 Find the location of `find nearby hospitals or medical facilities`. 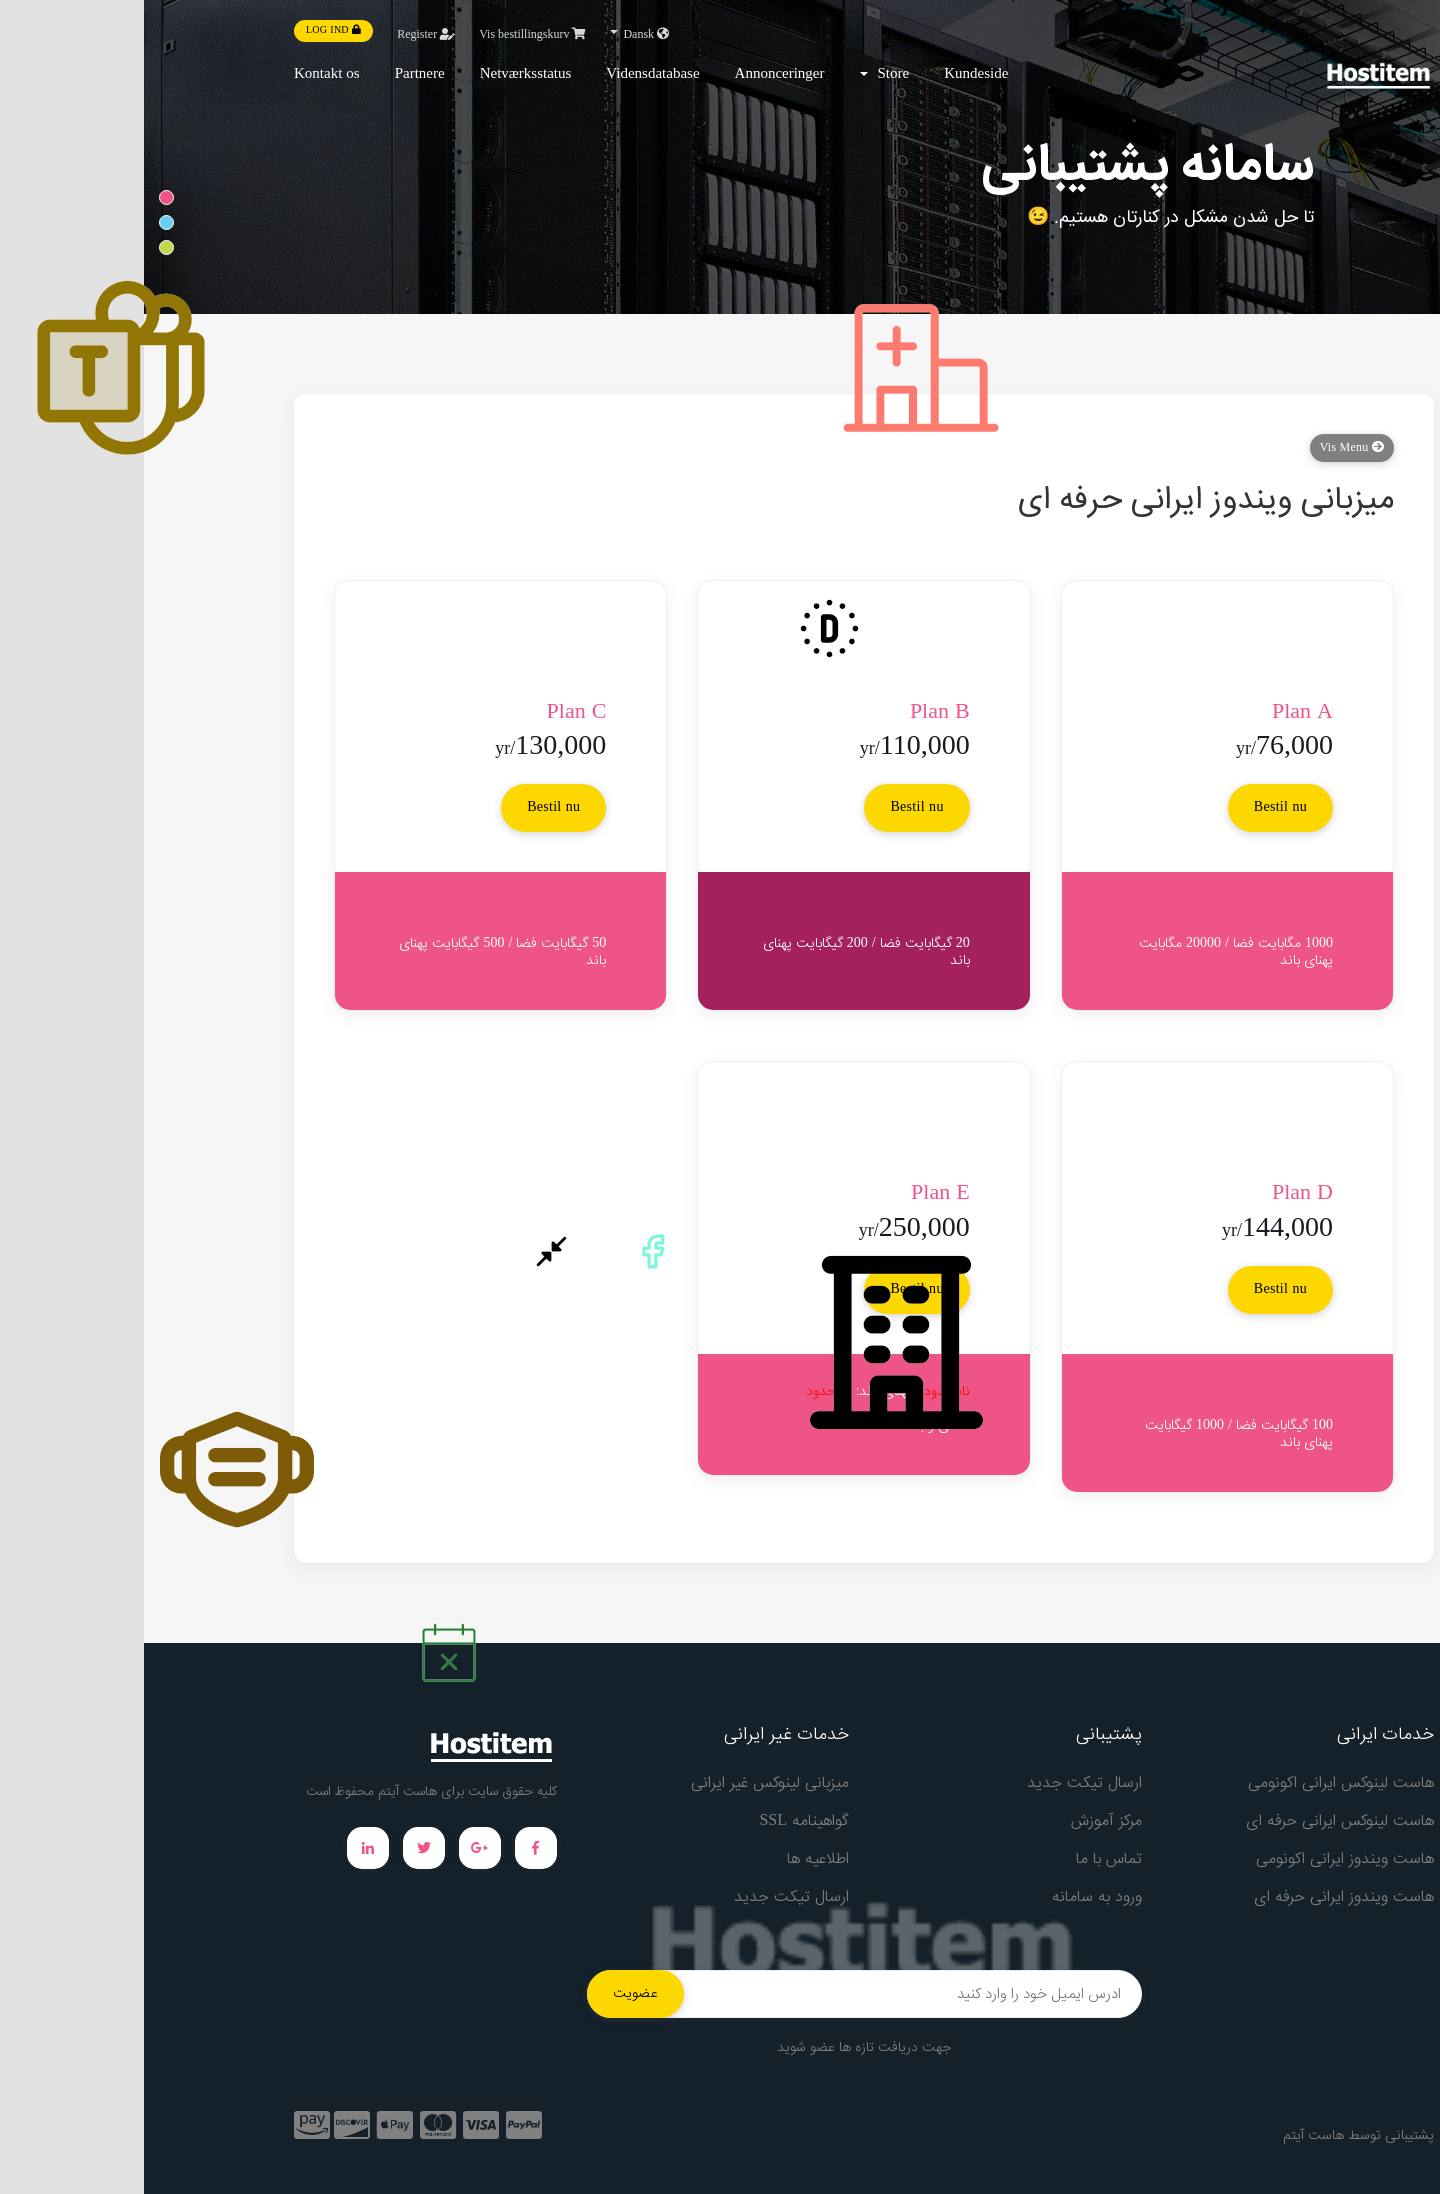

find nearby hospitals or medical facilities is located at coordinates (913, 368).